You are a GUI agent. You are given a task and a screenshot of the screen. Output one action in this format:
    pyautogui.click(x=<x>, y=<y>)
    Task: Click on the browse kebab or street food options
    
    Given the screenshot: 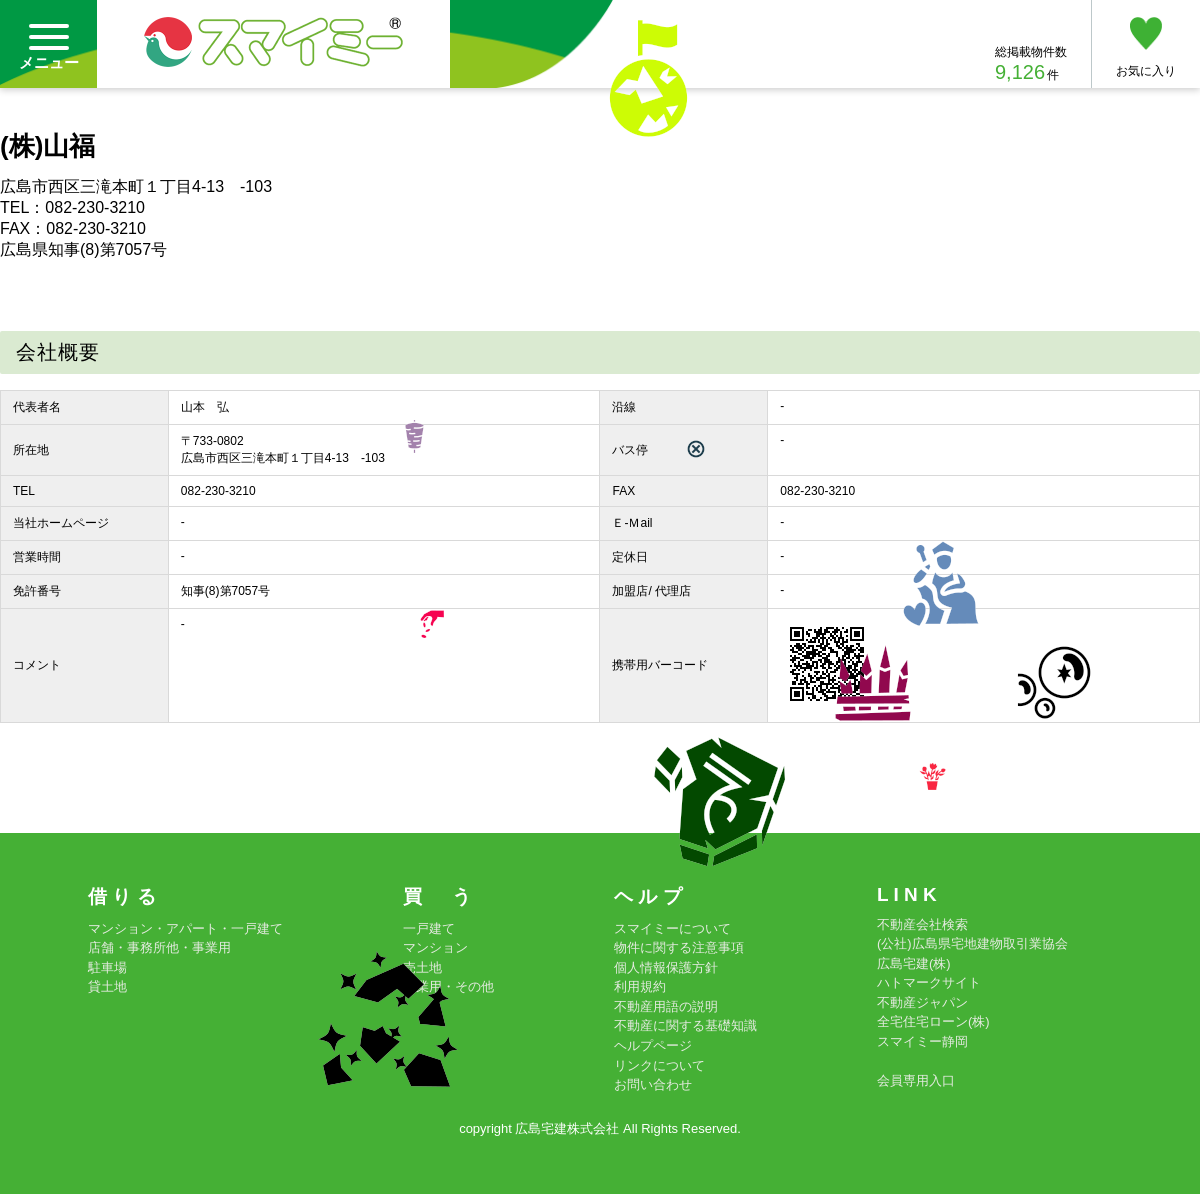 What is the action you would take?
    pyautogui.click(x=414, y=436)
    